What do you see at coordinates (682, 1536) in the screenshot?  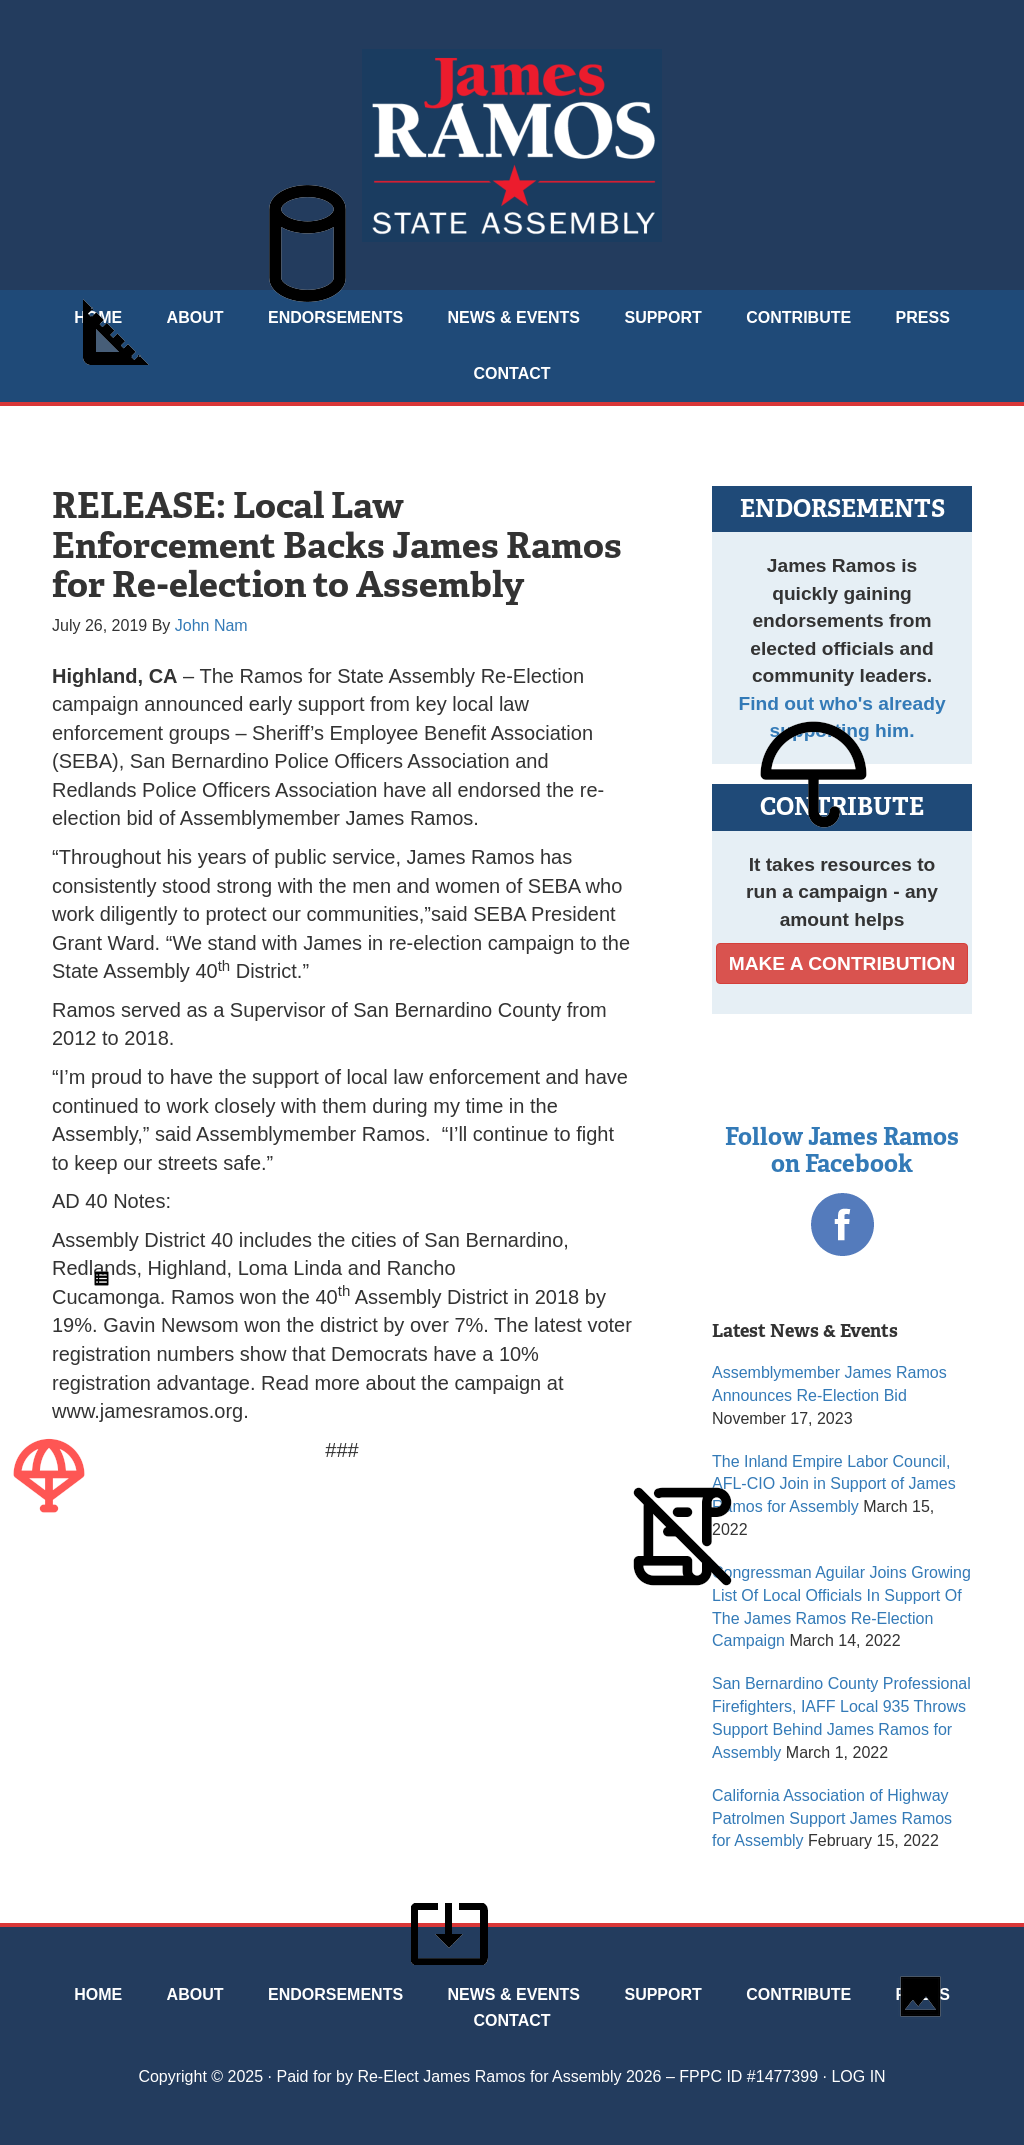 I see `license unavailable or revoked` at bounding box center [682, 1536].